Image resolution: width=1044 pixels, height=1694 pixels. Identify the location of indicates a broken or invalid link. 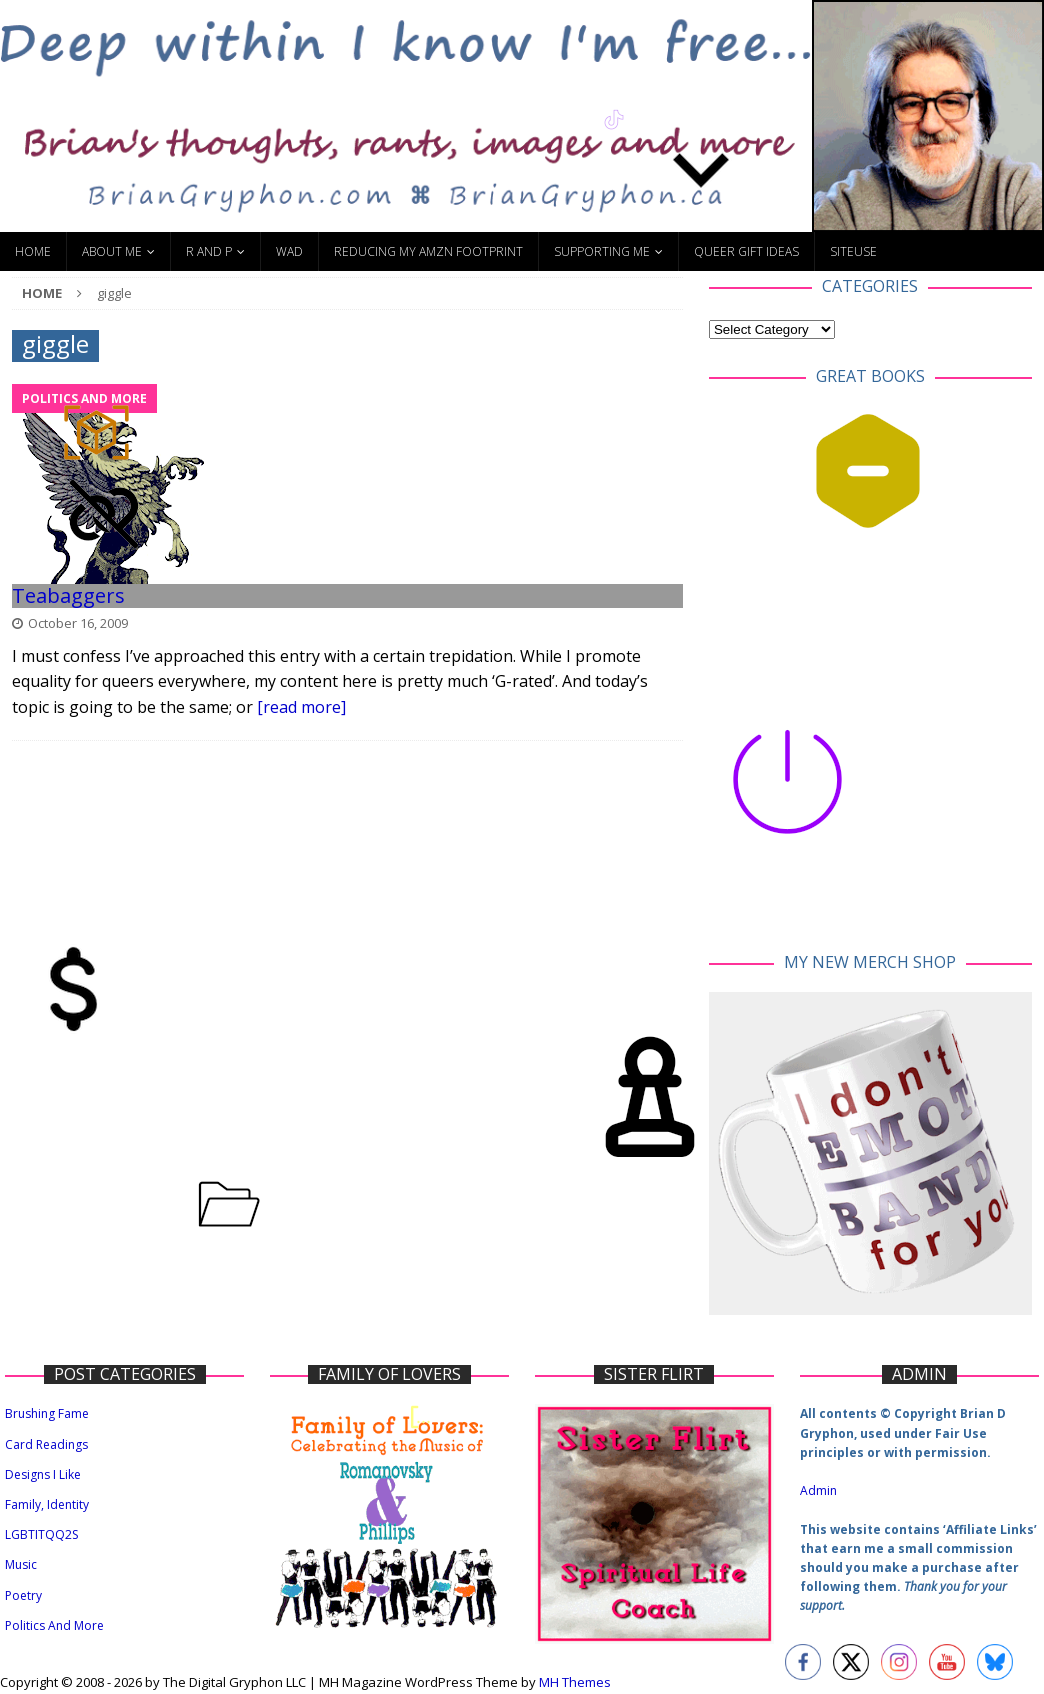
(104, 514).